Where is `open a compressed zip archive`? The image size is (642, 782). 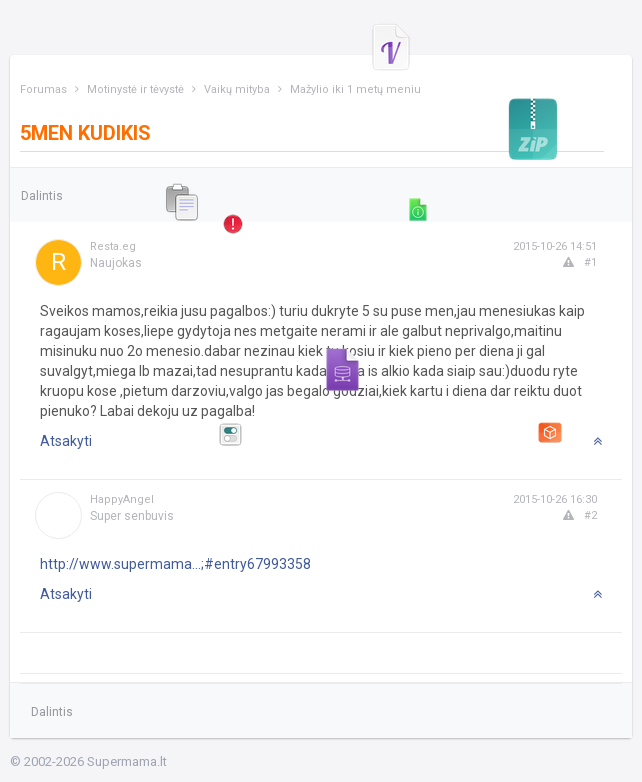
open a compressed zip archive is located at coordinates (533, 129).